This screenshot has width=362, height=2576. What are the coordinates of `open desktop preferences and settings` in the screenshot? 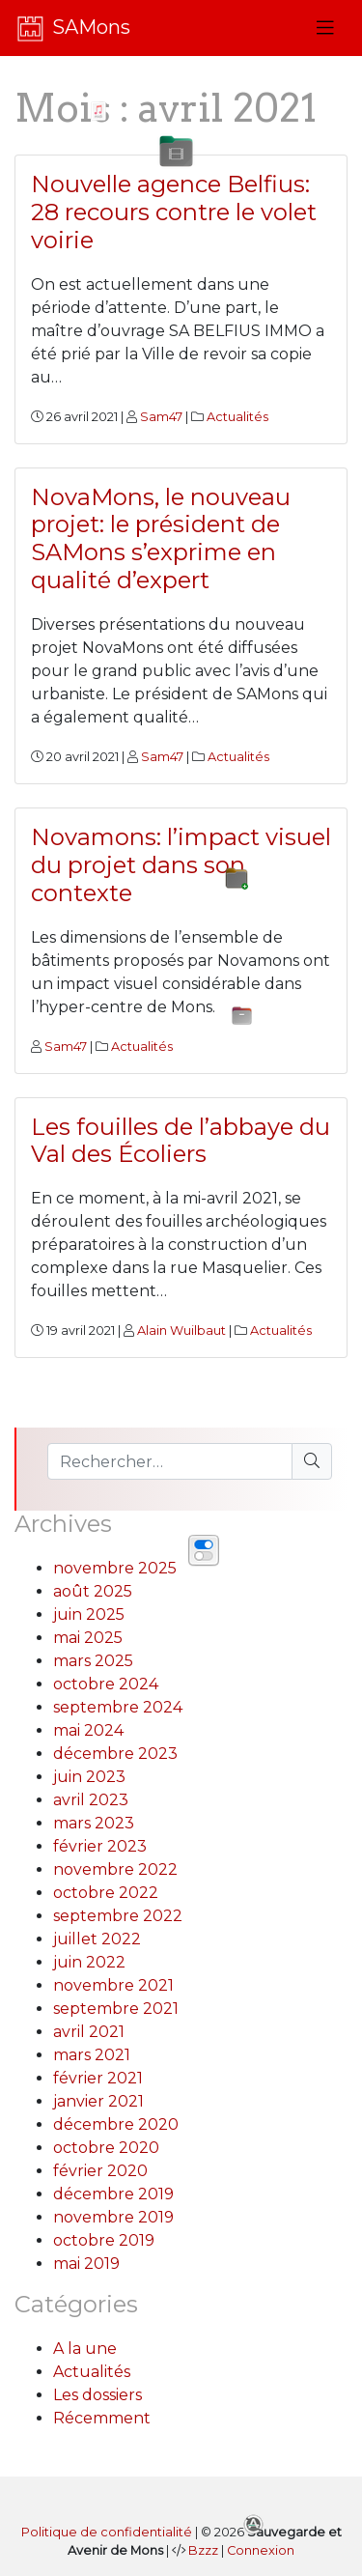 It's located at (204, 1550).